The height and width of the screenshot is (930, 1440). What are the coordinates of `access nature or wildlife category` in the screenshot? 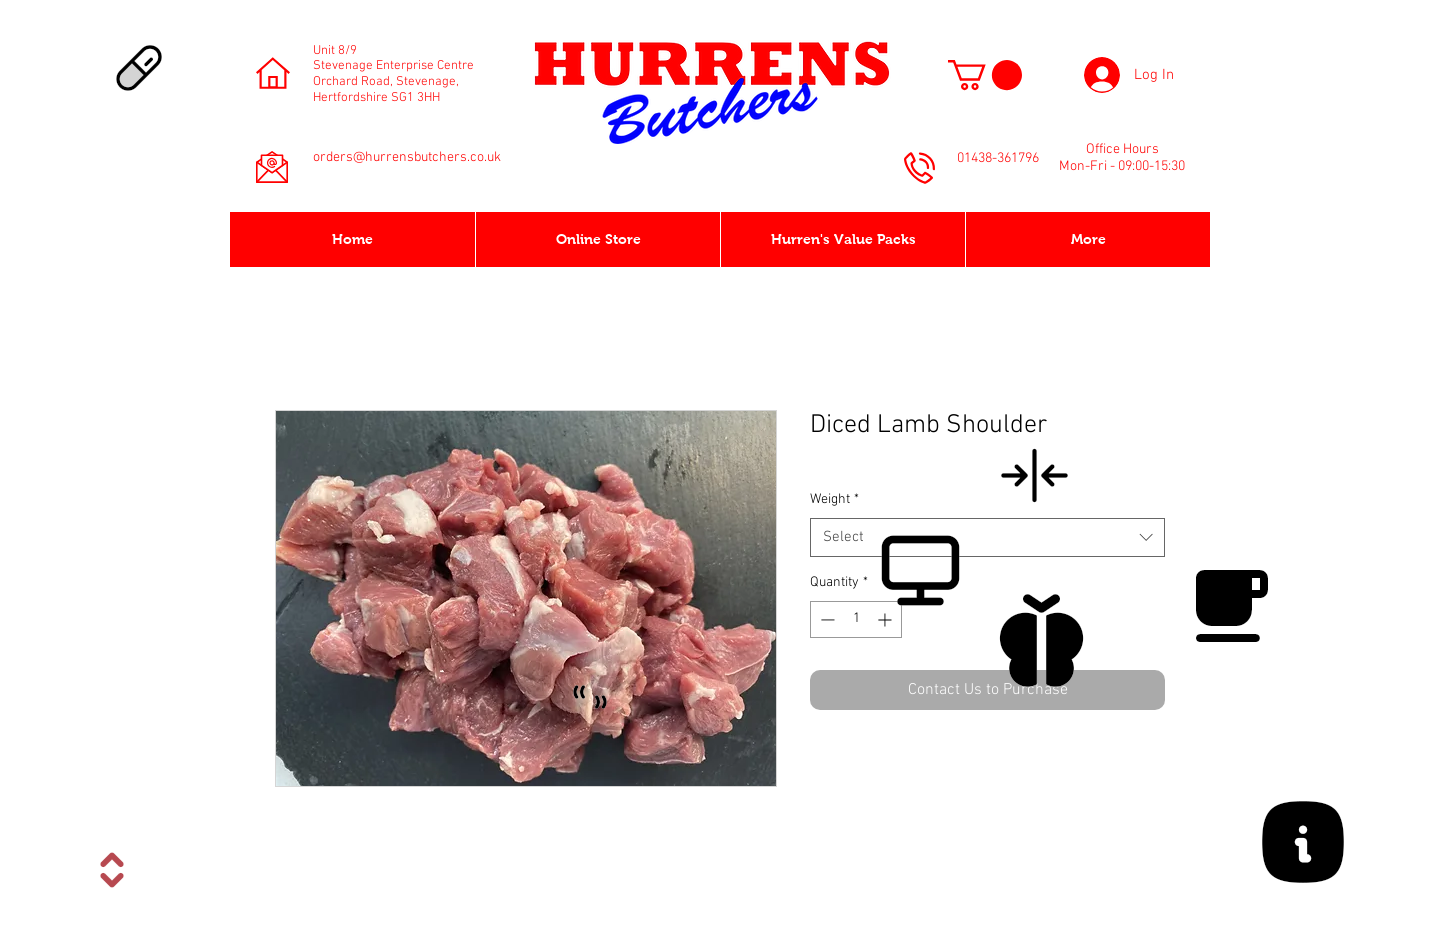 It's located at (1041, 640).